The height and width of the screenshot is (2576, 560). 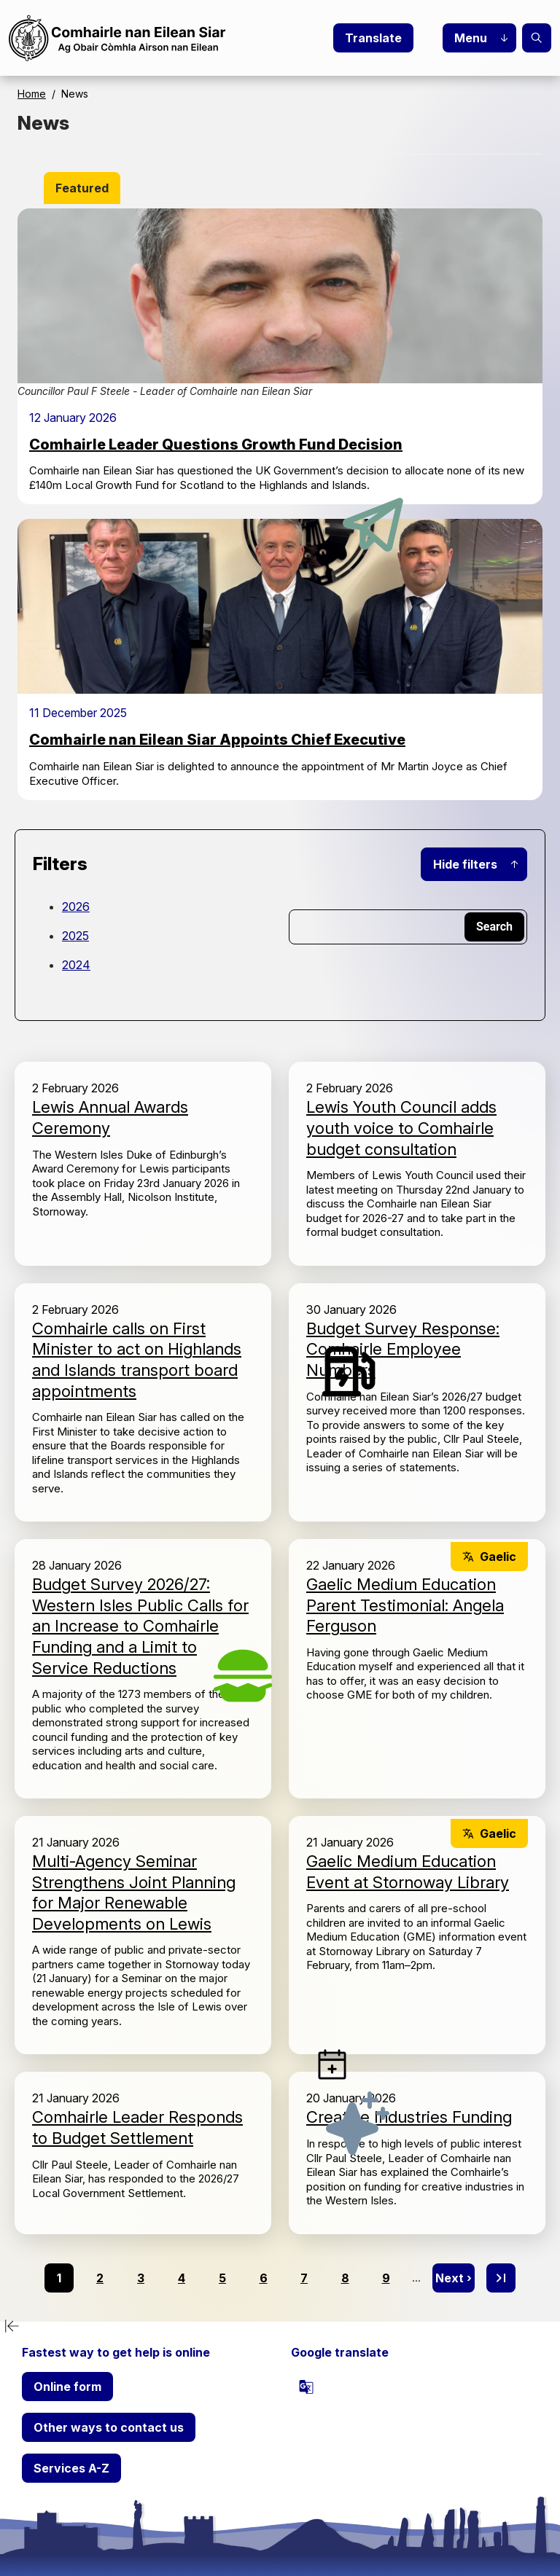 What do you see at coordinates (375, 525) in the screenshot?
I see `open Telegram messaging app` at bounding box center [375, 525].